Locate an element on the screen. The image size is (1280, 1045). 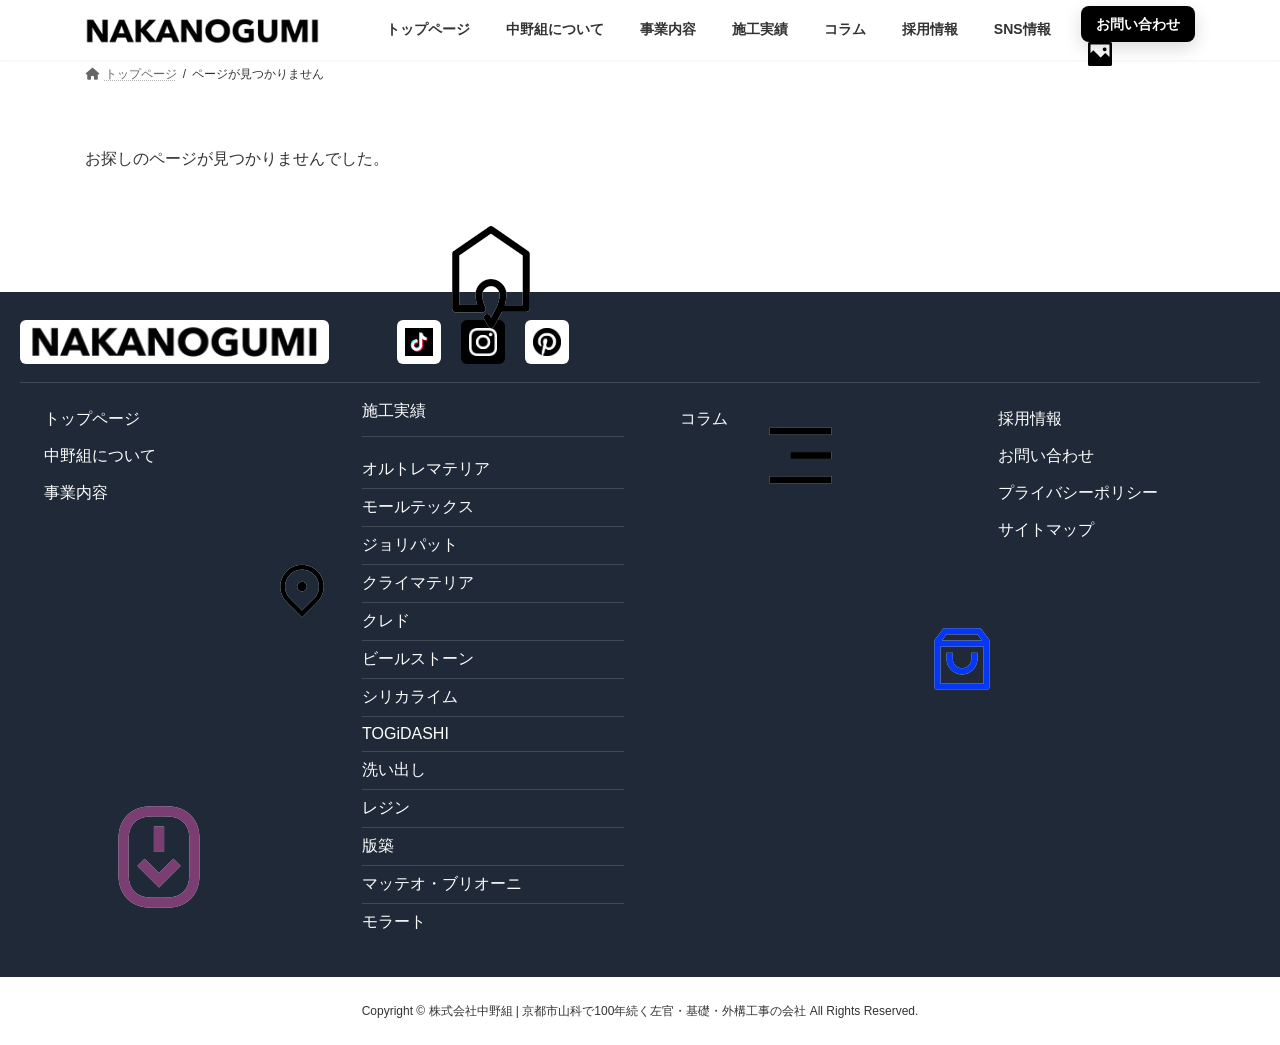
open the emlakjet real estate app is located at coordinates (491, 277).